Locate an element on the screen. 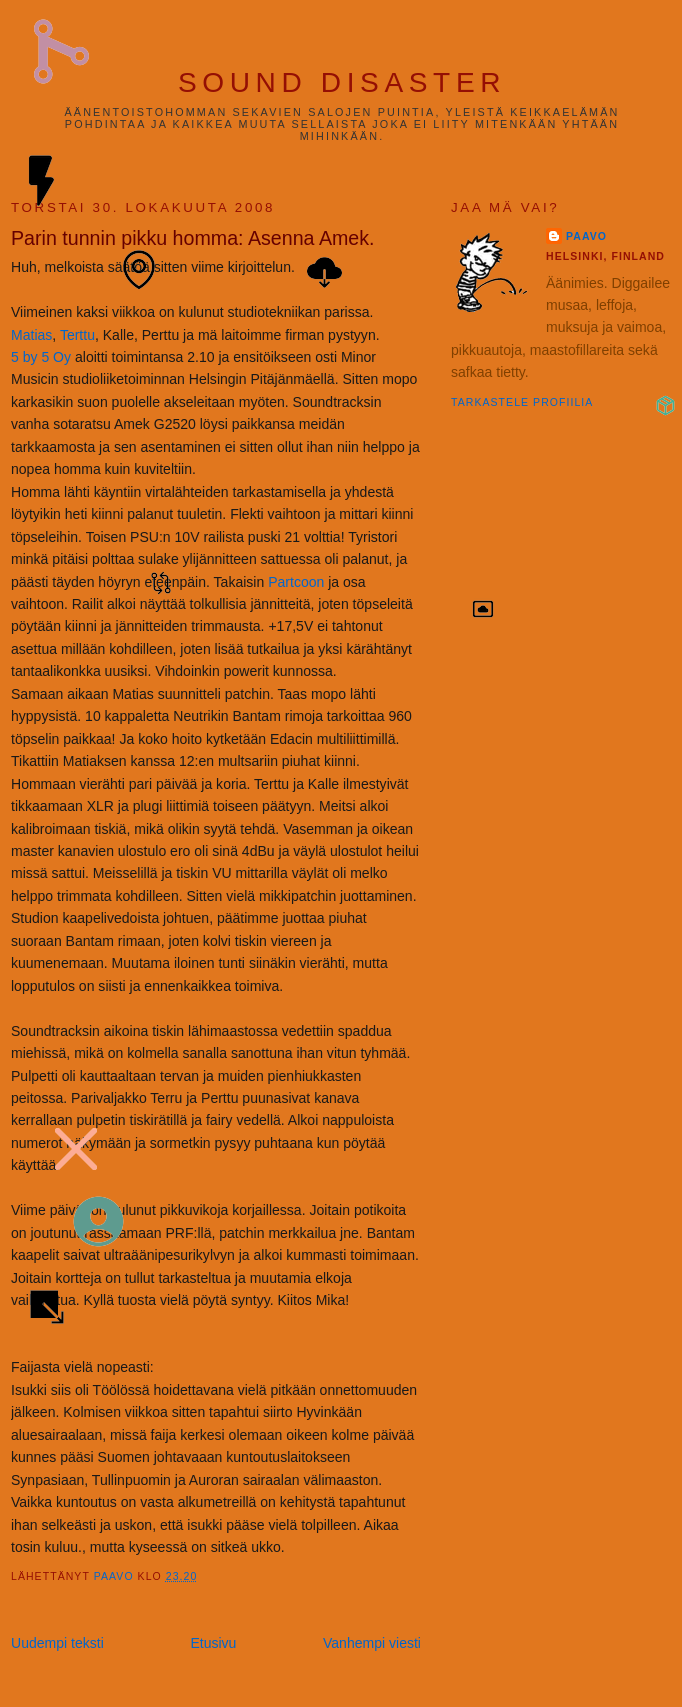 This screenshot has height=1707, width=682. view or set a location on the map is located at coordinates (139, 269).